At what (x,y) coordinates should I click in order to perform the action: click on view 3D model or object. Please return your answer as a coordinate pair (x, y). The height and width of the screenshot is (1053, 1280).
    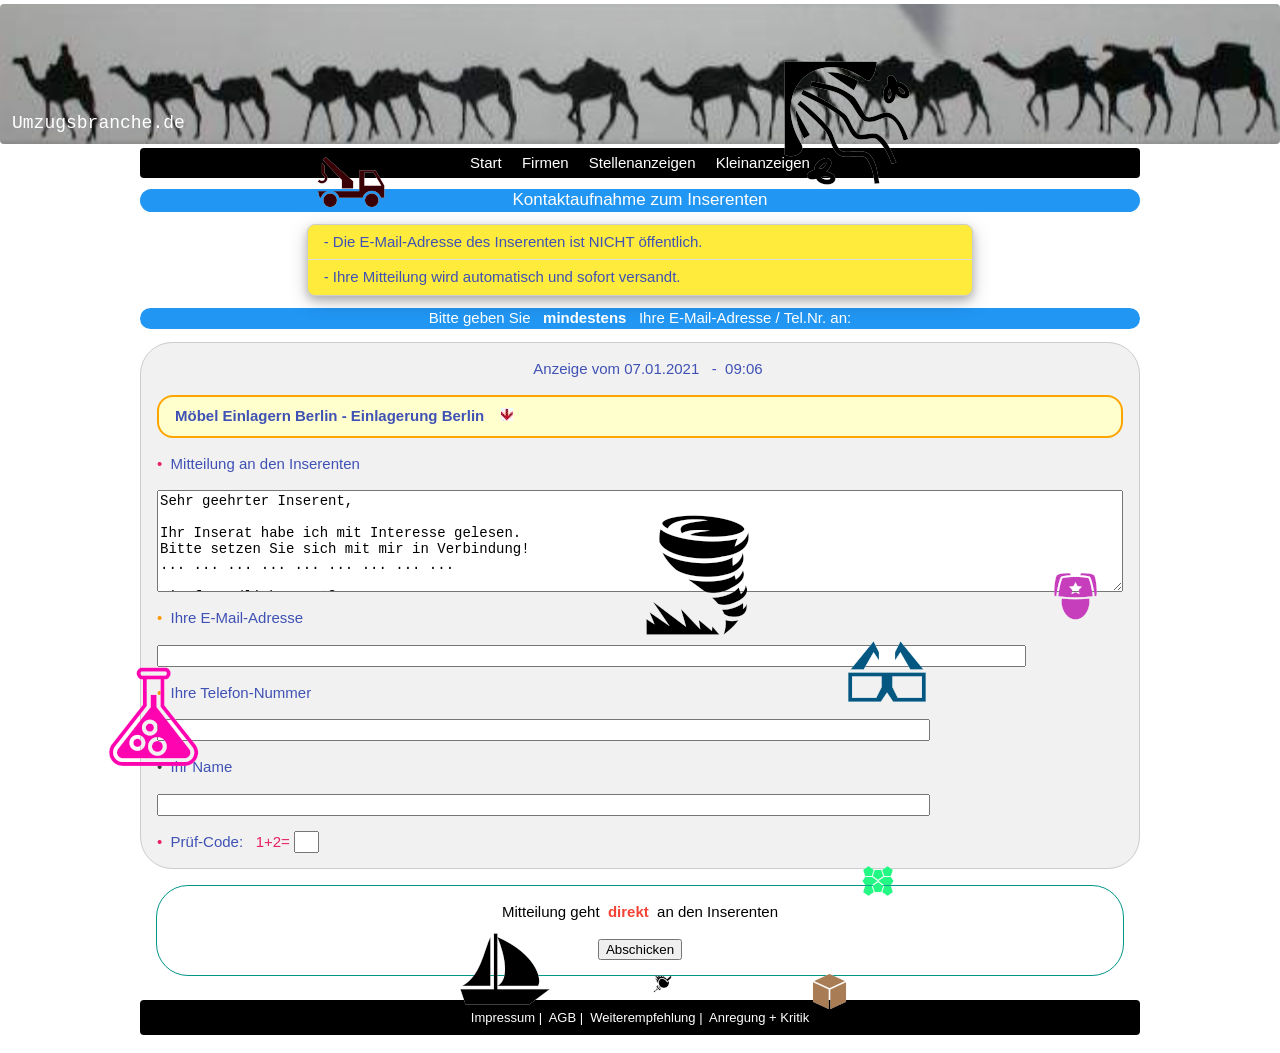
    Looking at the image, I should click on (829, 991).